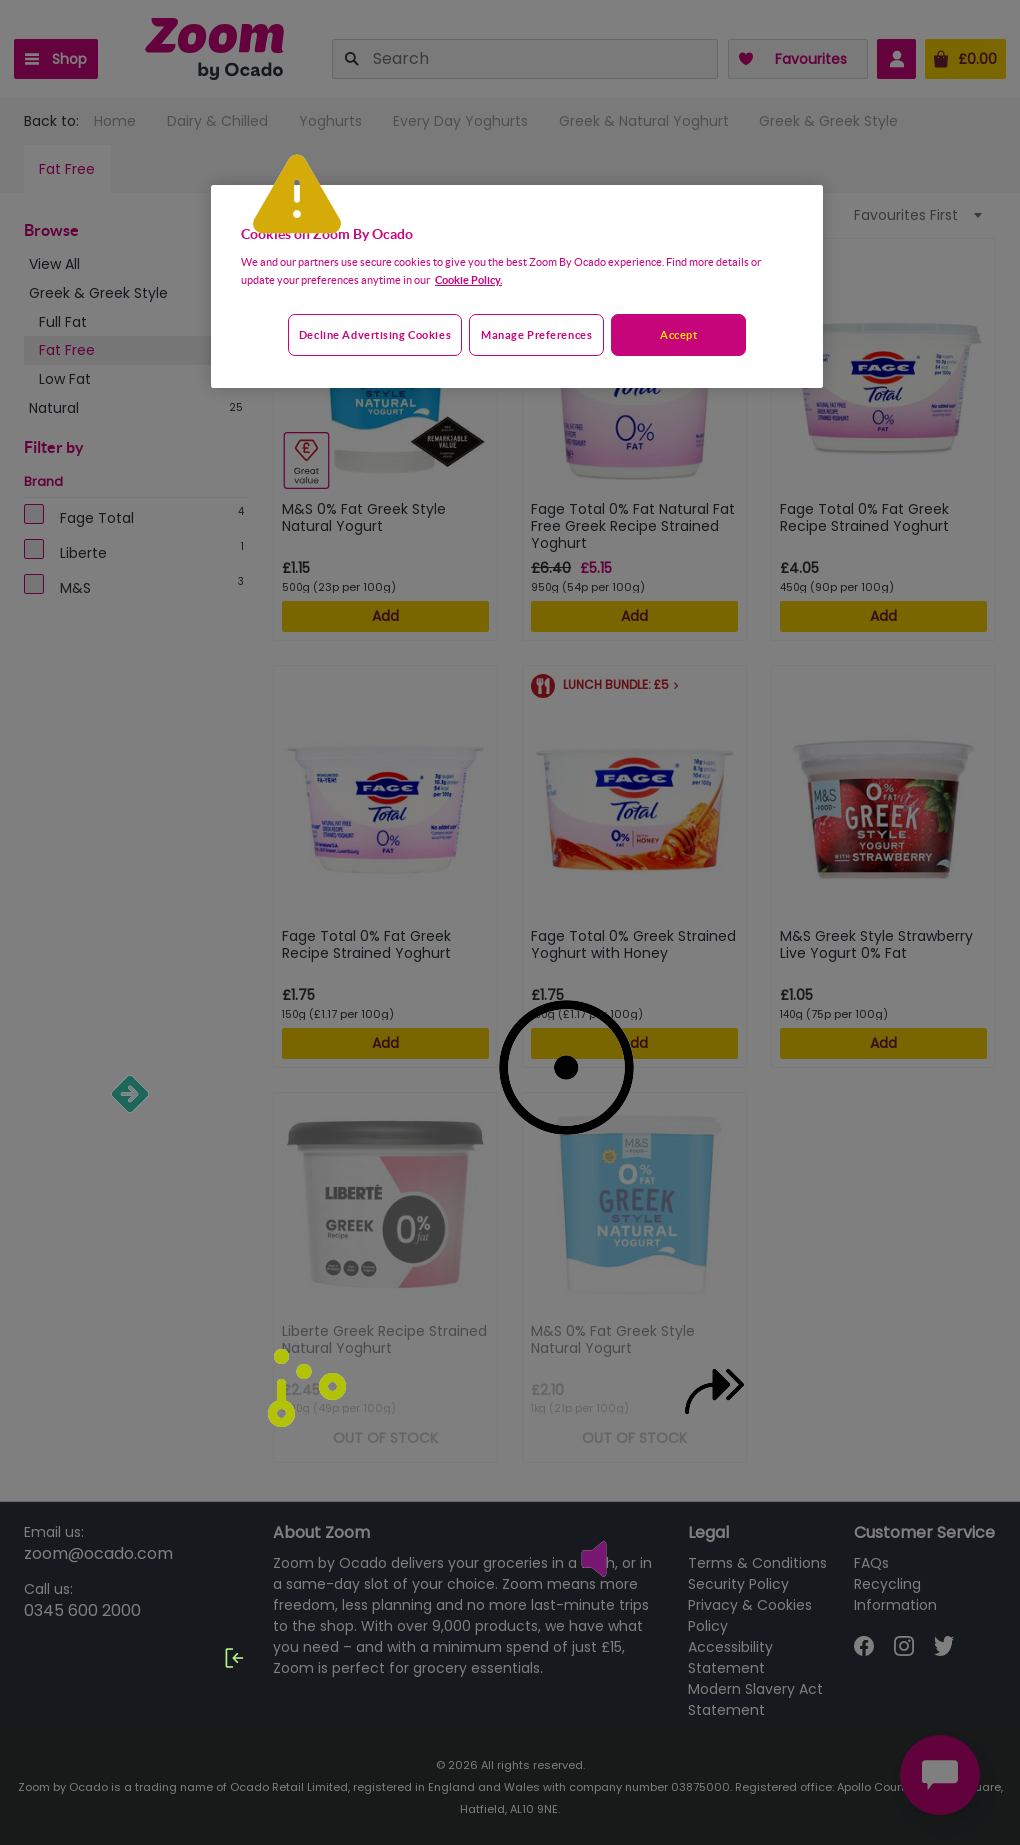 The height and width of the screenshot is (1845, 1020). What do you see at coordinates (234, 1658) in the screenshot?
I see `sign in to your account` at bounding box center [234, 1658].